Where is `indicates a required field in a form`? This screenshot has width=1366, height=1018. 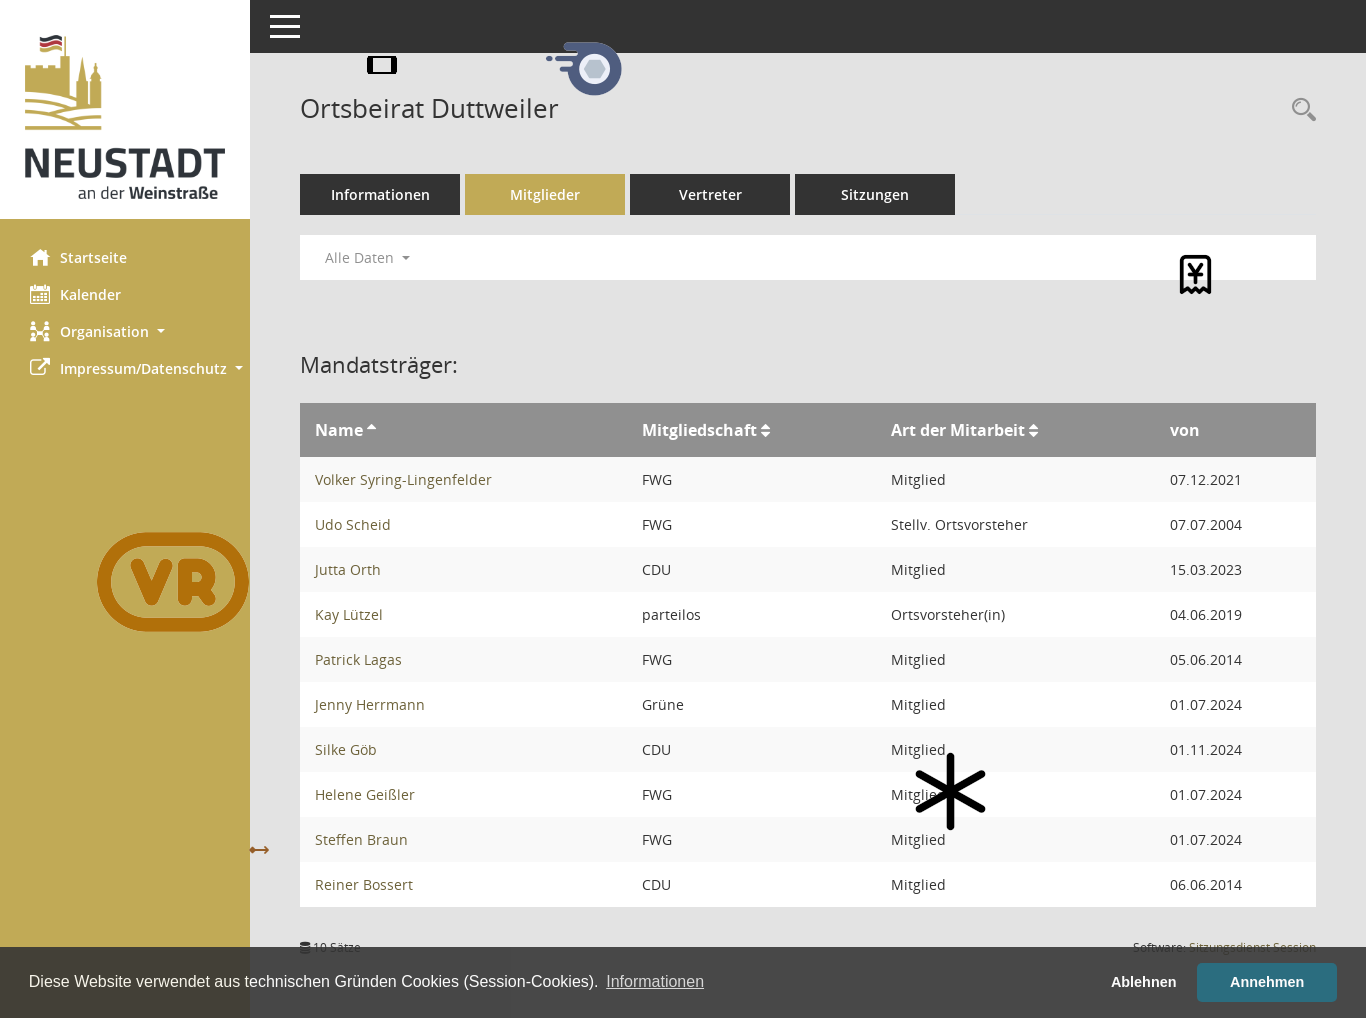 indicates a required field in a form is located at coordinates (950, 791).